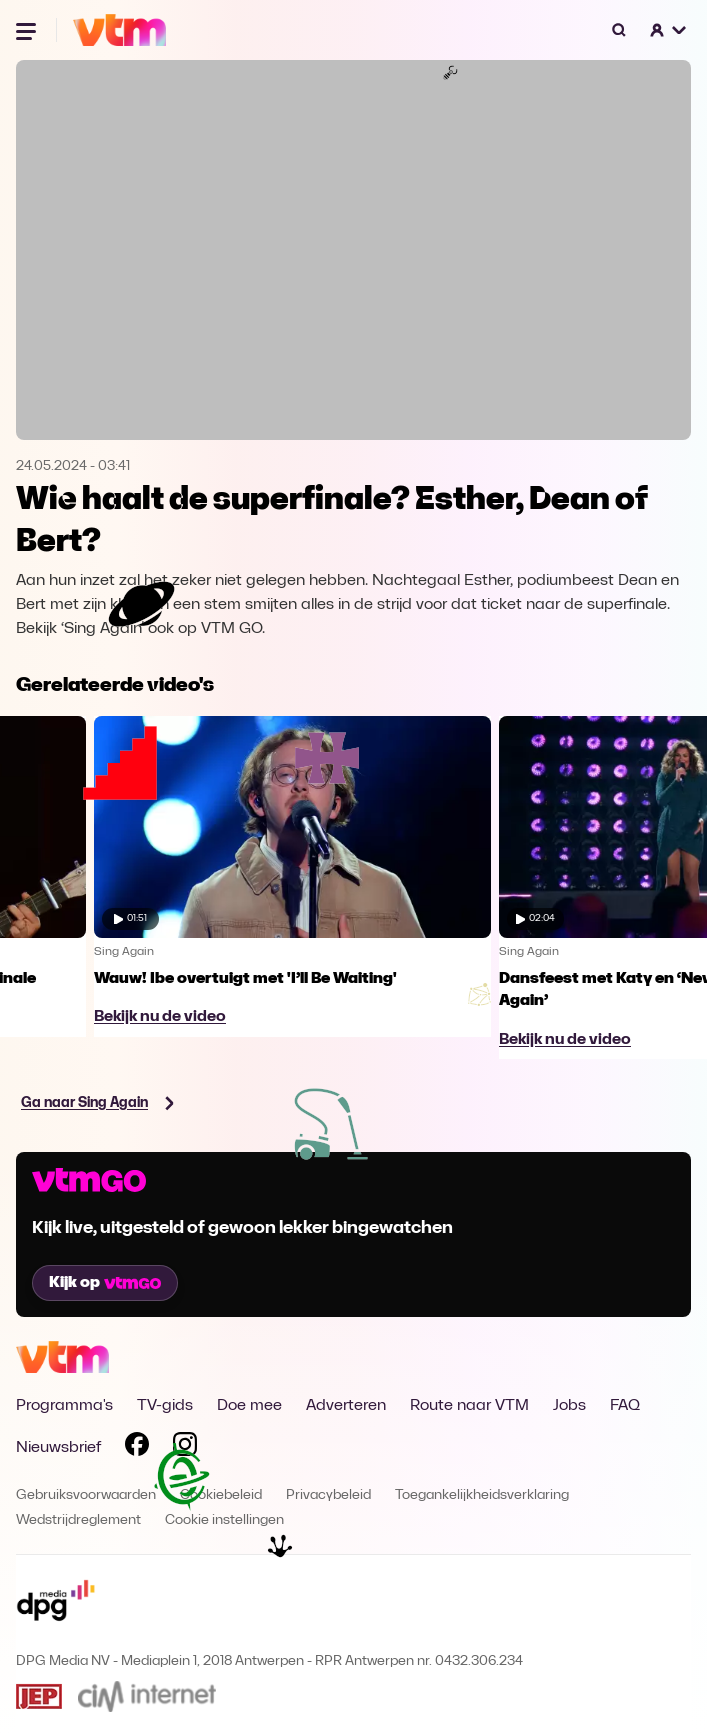  Describe the element at coordinates (120, 763) in the screenshot. I see `navigate to stairs or stairwell` at that location.